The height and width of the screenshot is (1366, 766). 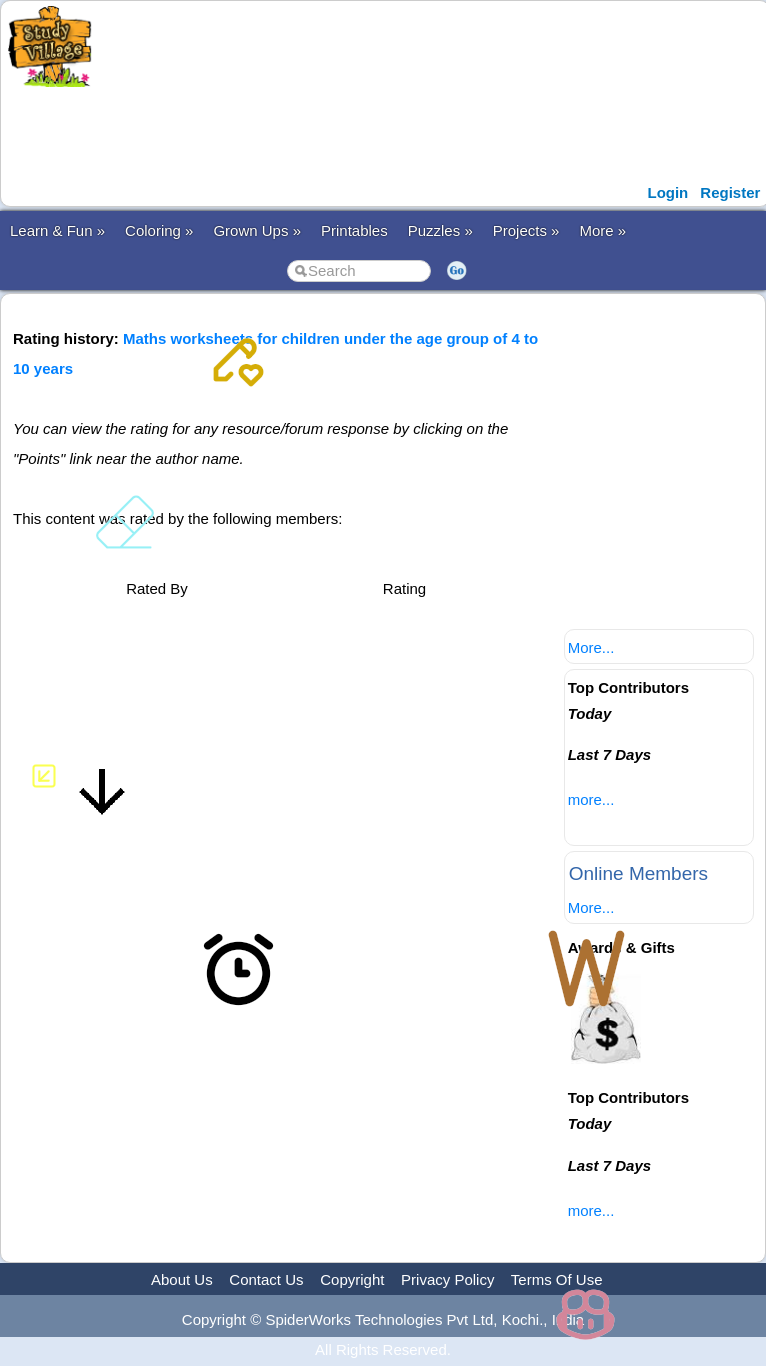 I want to click on indicates items or options starting with the letter W, so click(x=586, y=968).